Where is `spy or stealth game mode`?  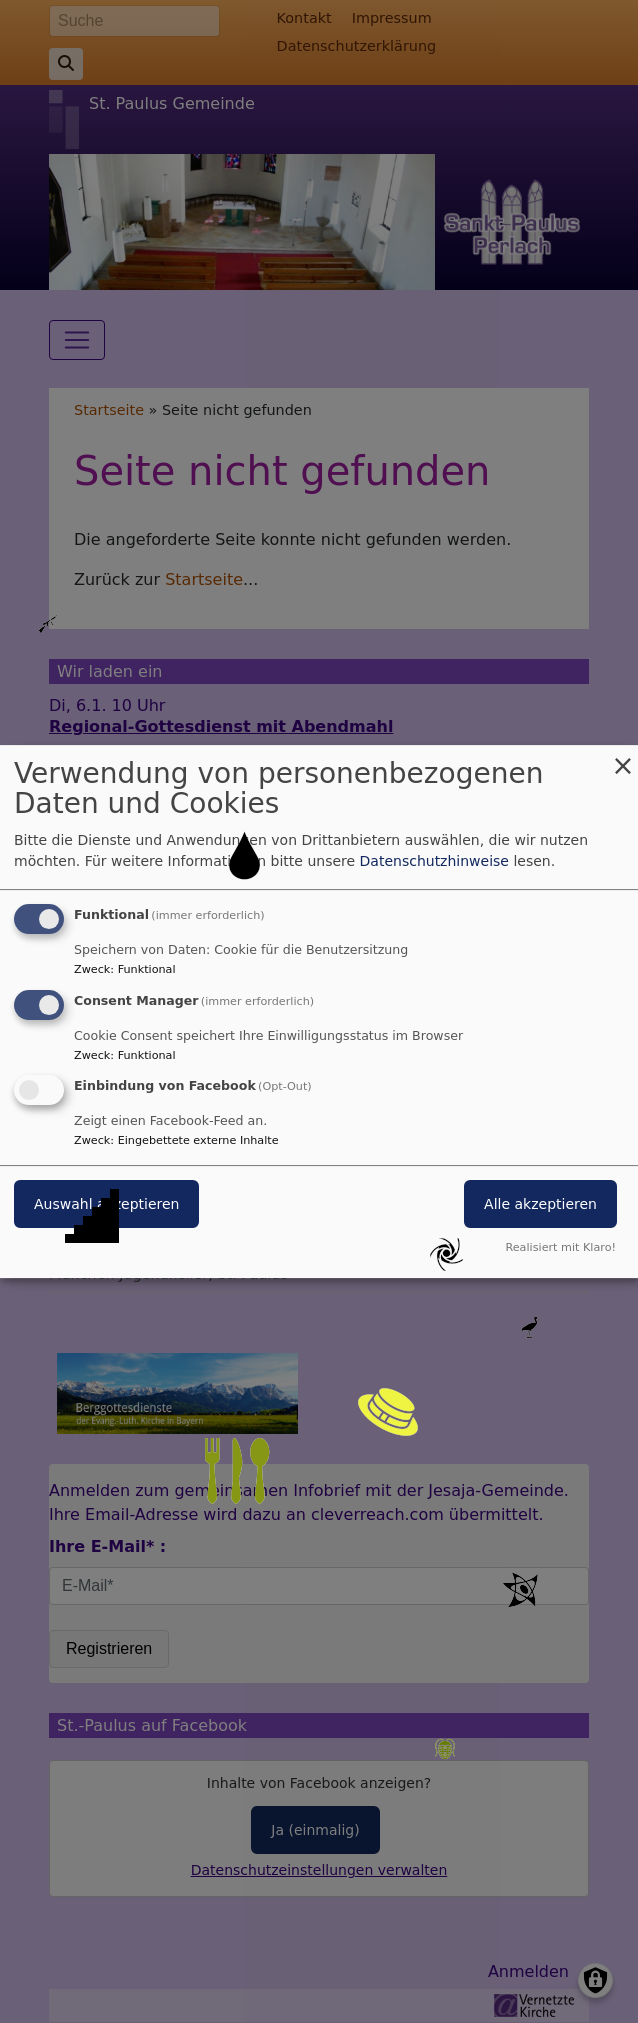 spy or stealth game mode is located at coordinates (446, 1254).